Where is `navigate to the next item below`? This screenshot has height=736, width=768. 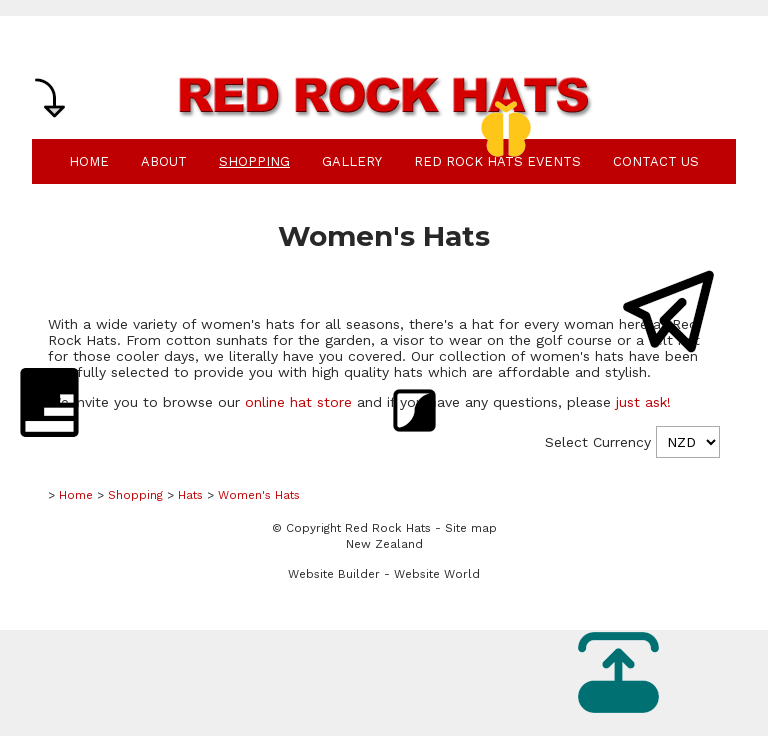
navigate to the next item below is located at coordinates (50, 98).